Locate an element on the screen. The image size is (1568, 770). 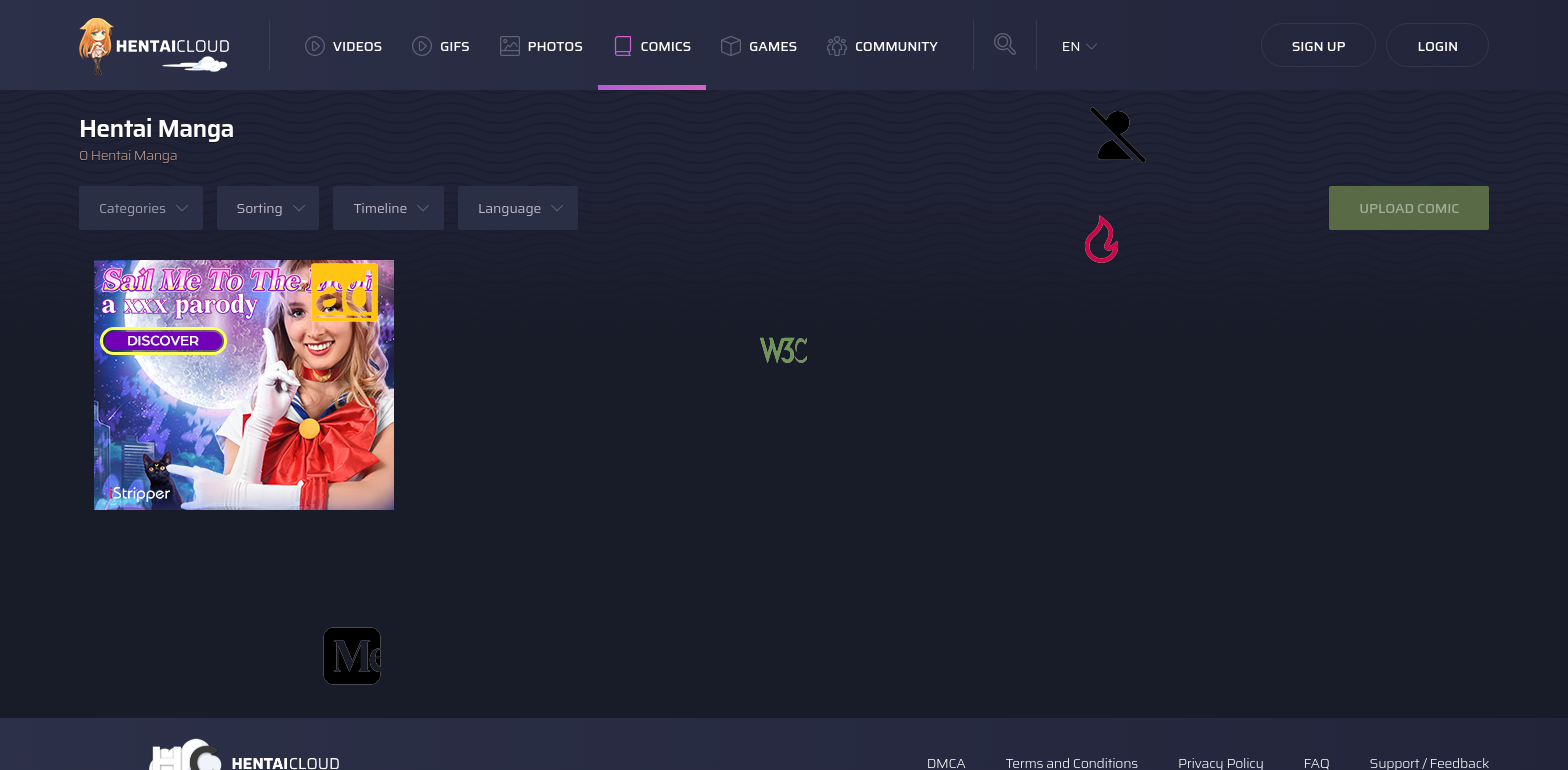
Adversal advertising platform logo is located at coordinates (344, 292).